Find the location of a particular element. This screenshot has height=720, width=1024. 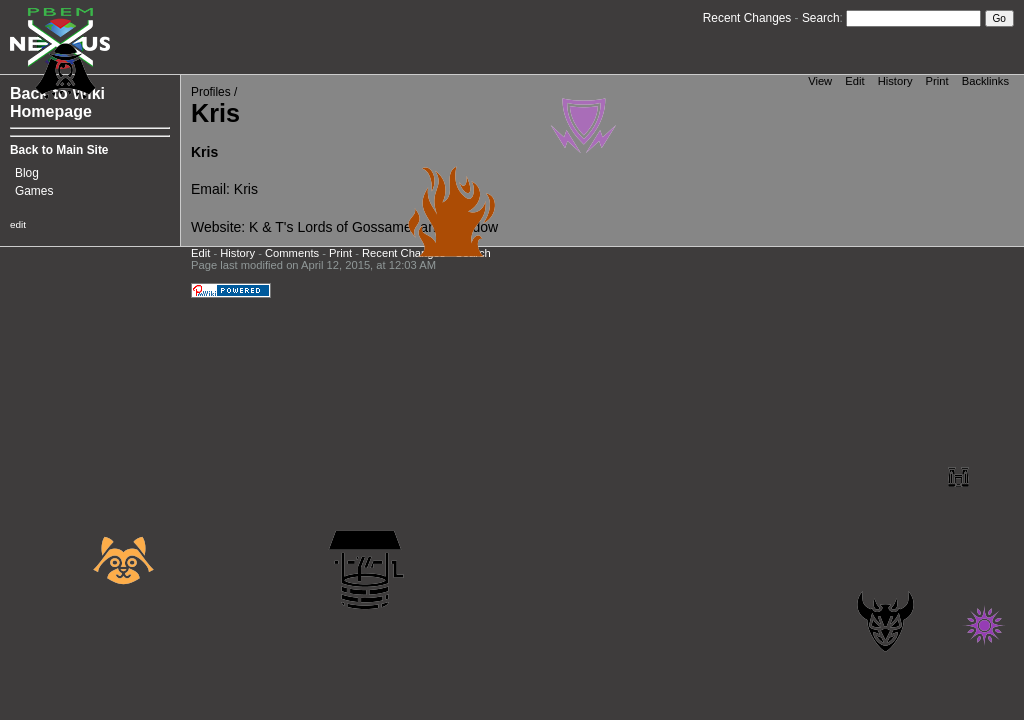

activate power shield or energy protection is located at coordinates (583, 123).